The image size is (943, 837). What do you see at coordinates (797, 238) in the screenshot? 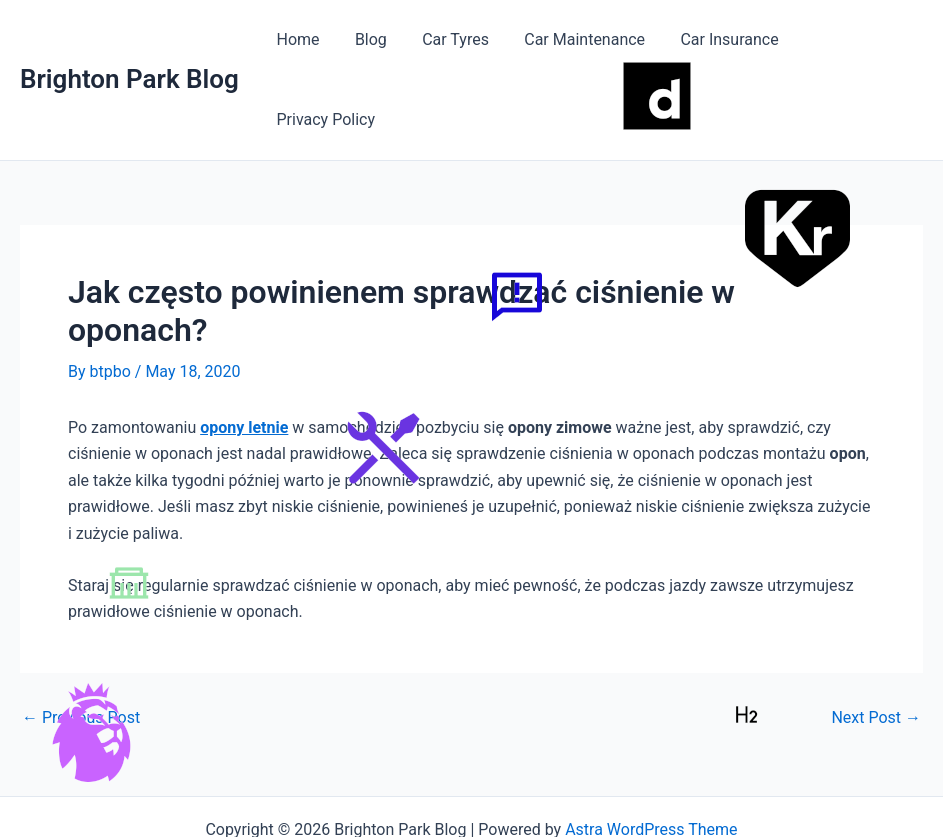
I see `kred app or service logo` at bounding box center [797, 238].